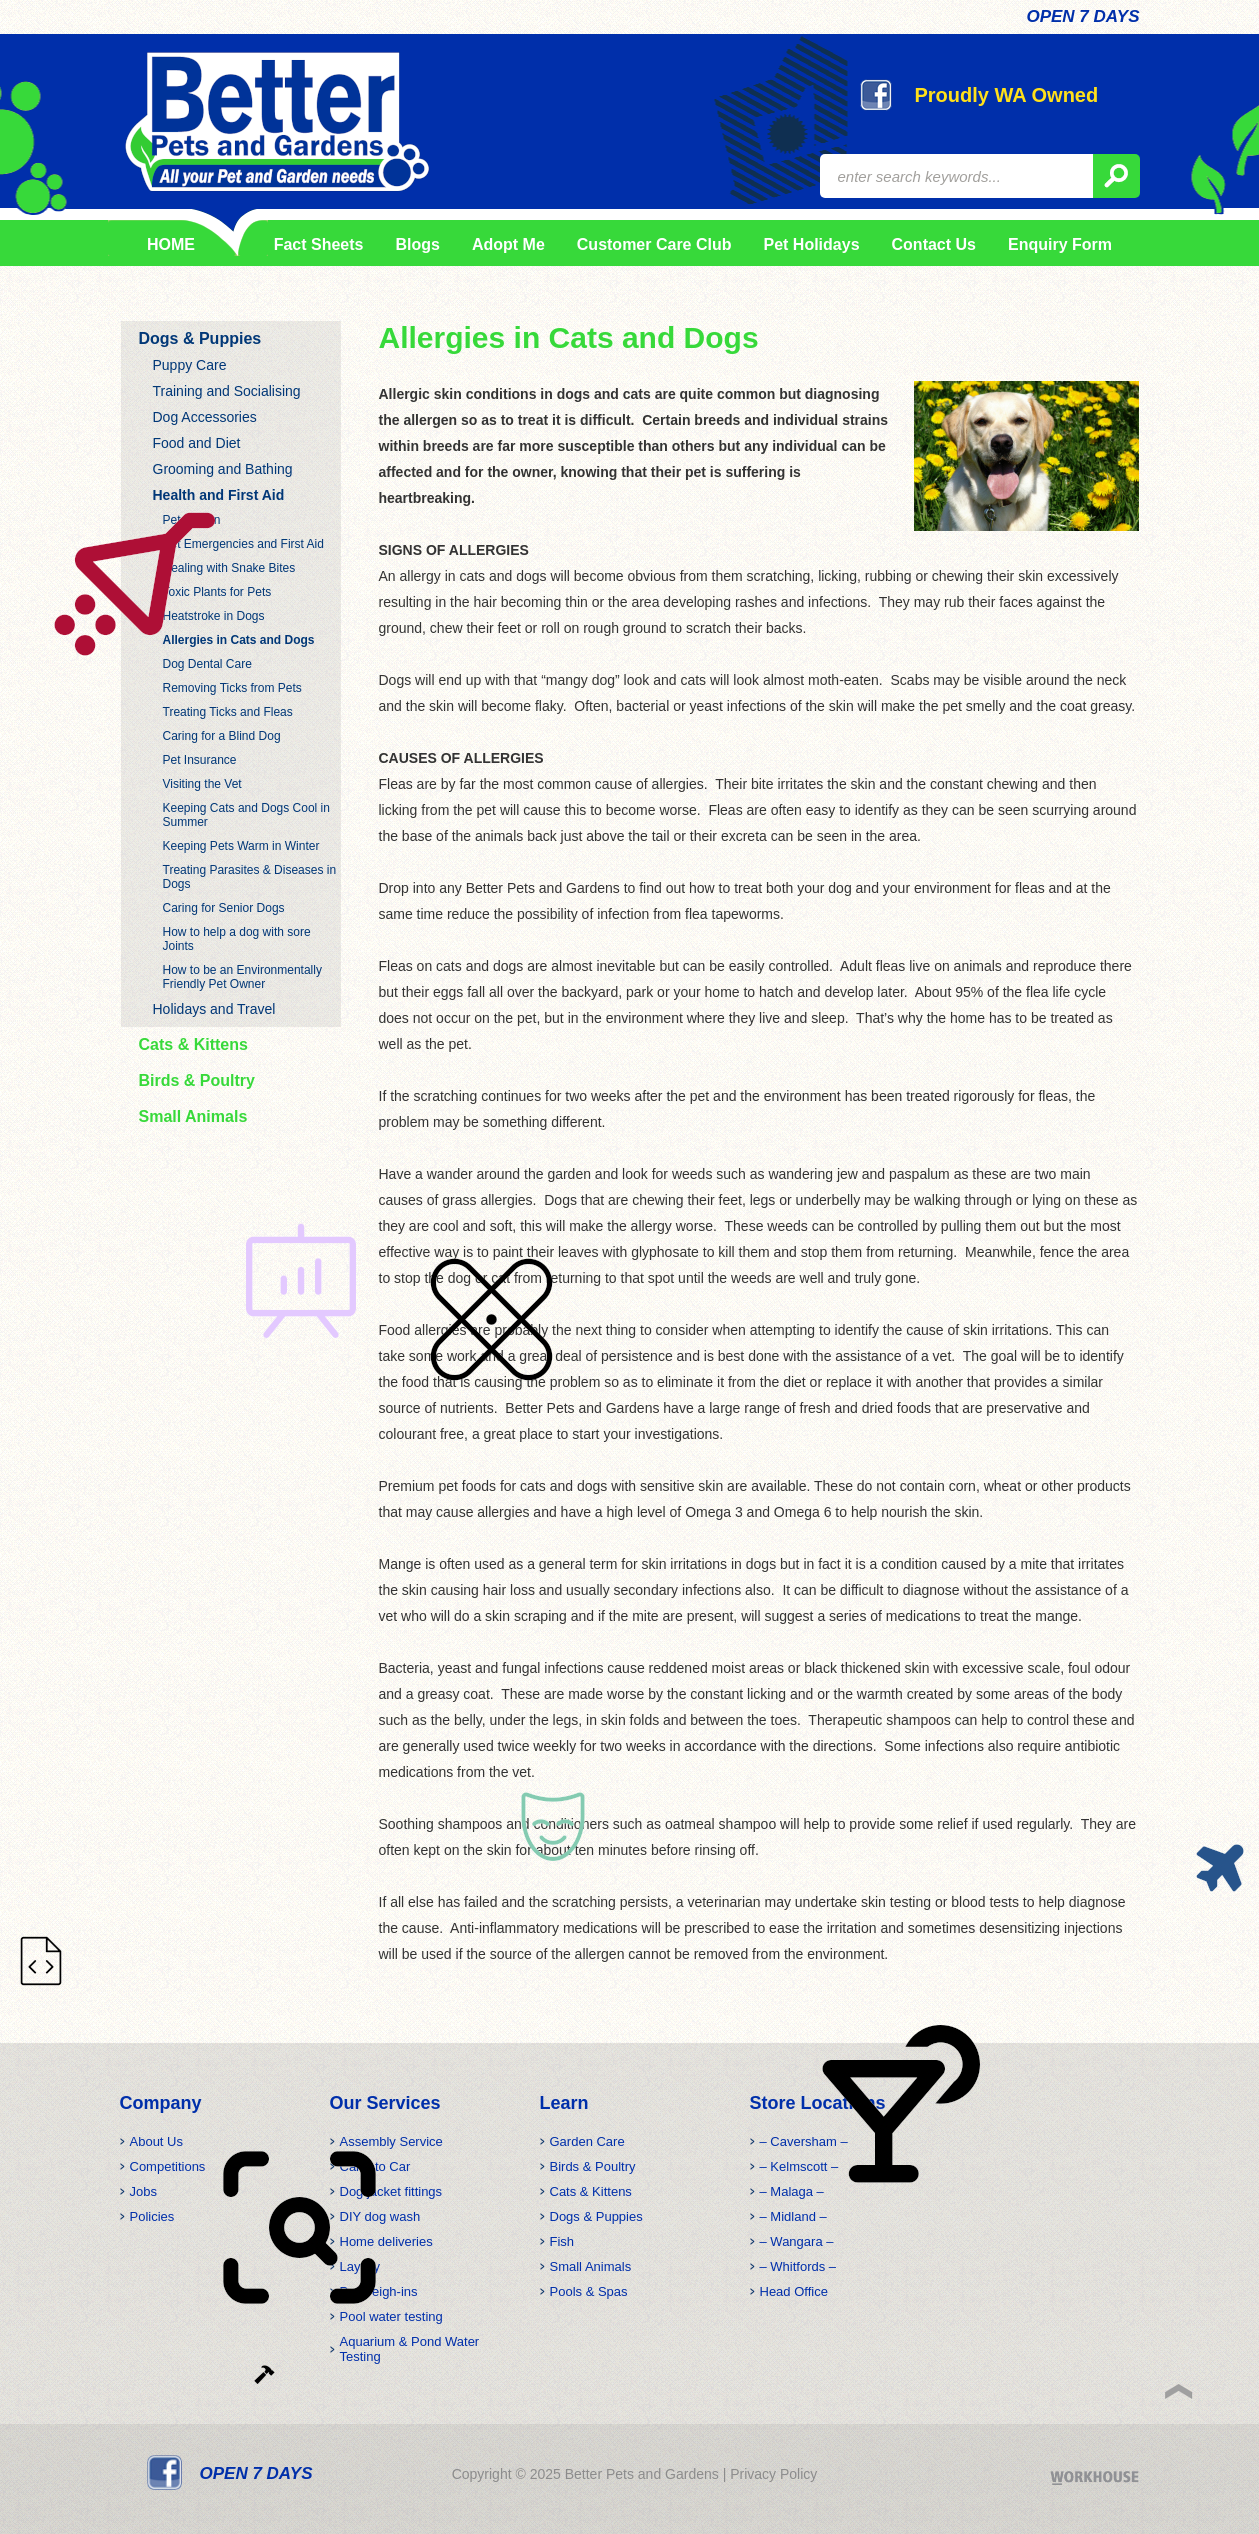  I want to click on scan to search or identify an item, so click(299, 2227).